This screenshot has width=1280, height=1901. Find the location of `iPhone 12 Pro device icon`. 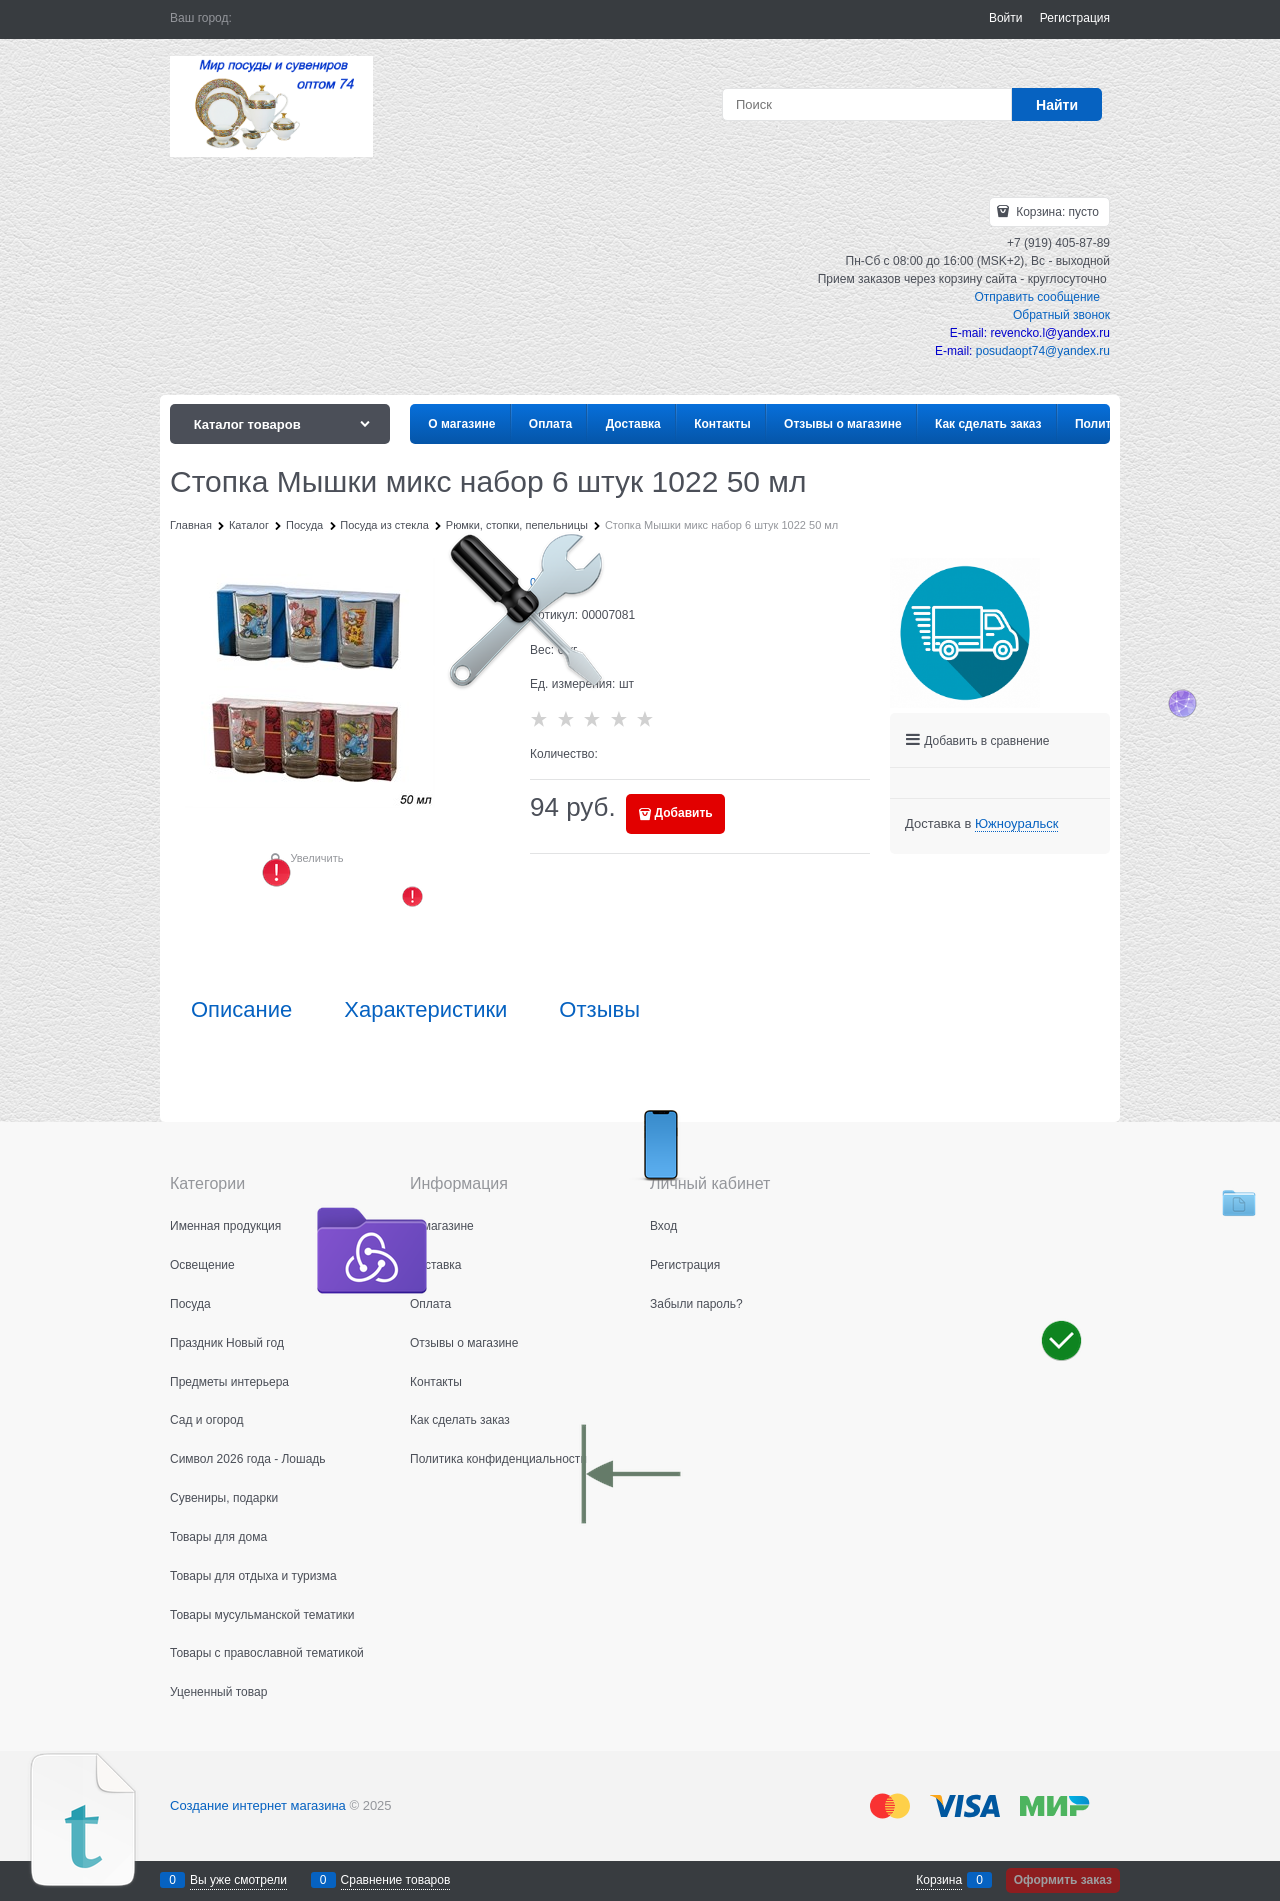

iPhone 12 Pro device icon is located at coordinates (661, 1146).